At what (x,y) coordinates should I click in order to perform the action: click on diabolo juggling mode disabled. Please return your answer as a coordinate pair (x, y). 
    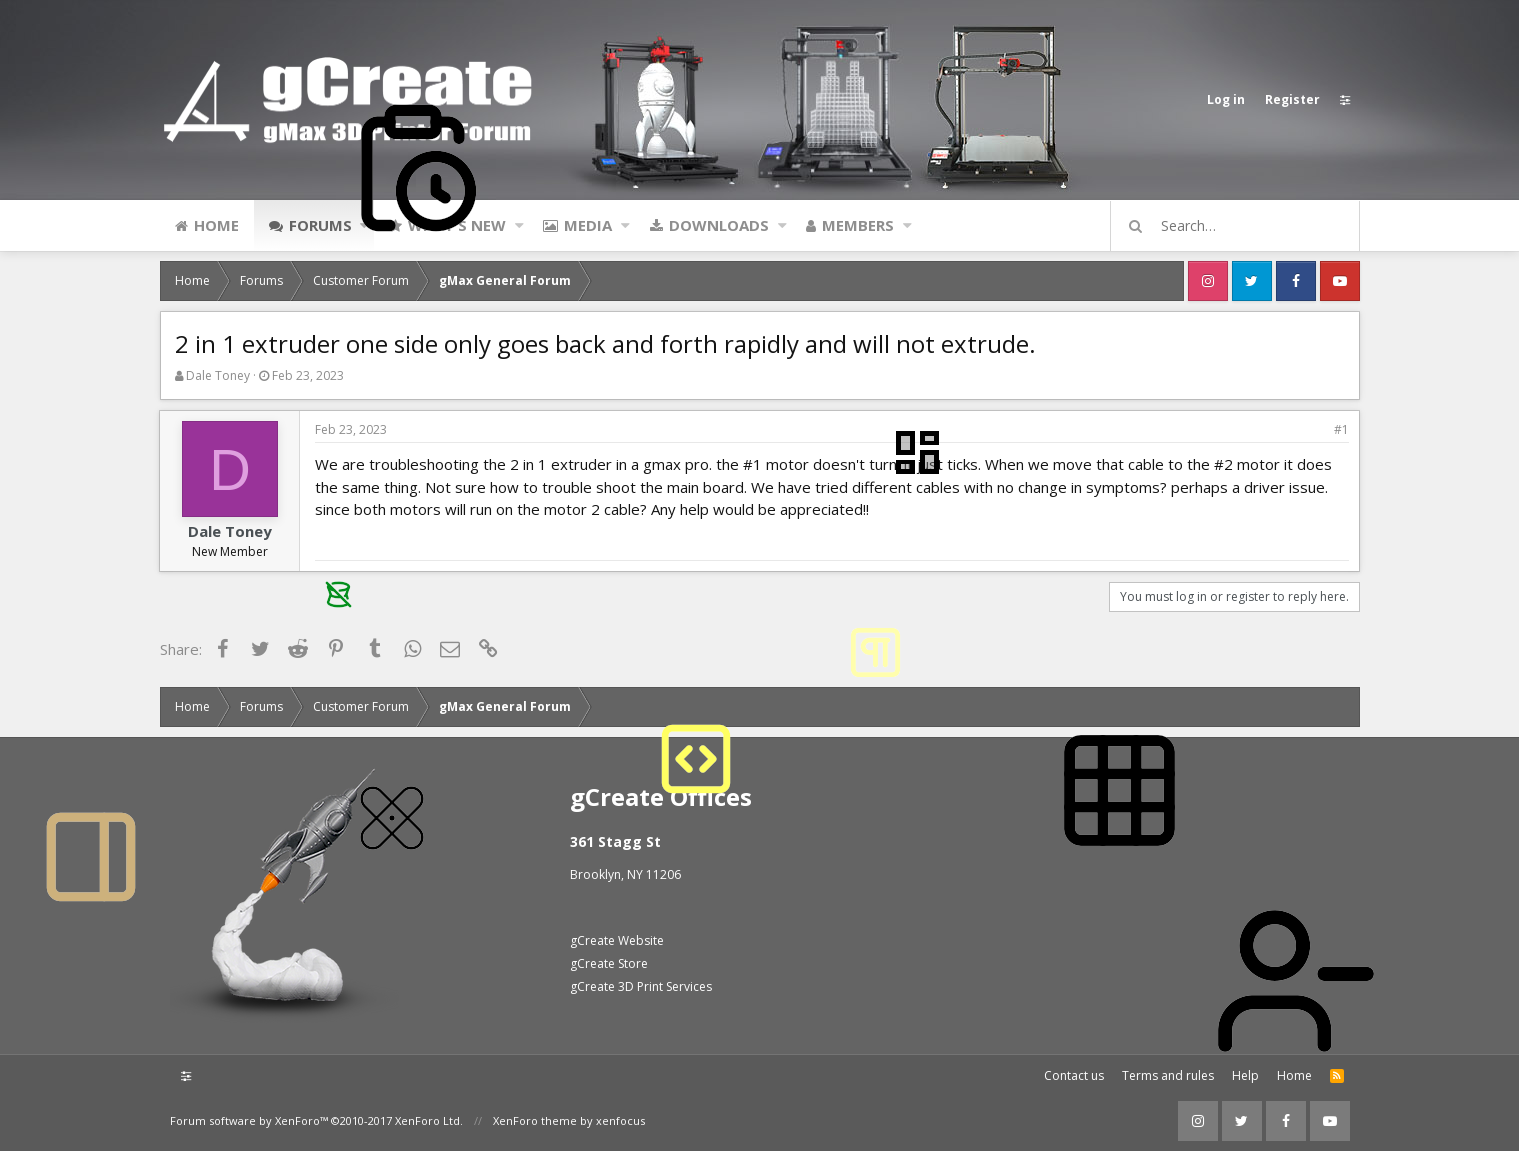
    Looking at the image, I should click on (338, 594).